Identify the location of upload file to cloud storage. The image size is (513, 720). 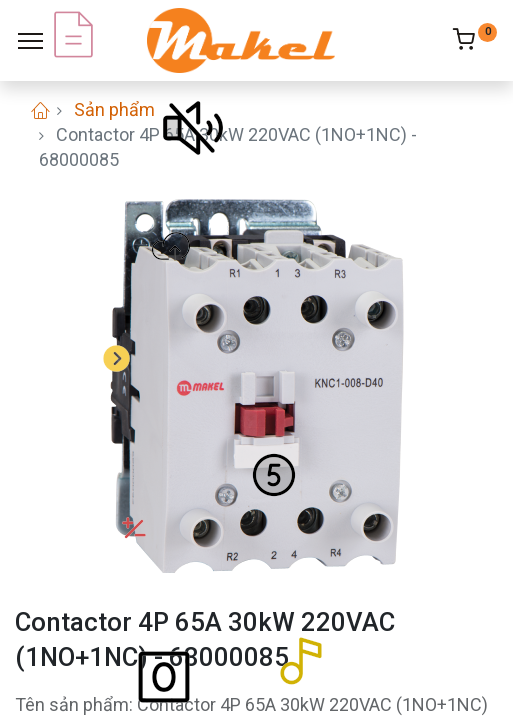
(171, 246).